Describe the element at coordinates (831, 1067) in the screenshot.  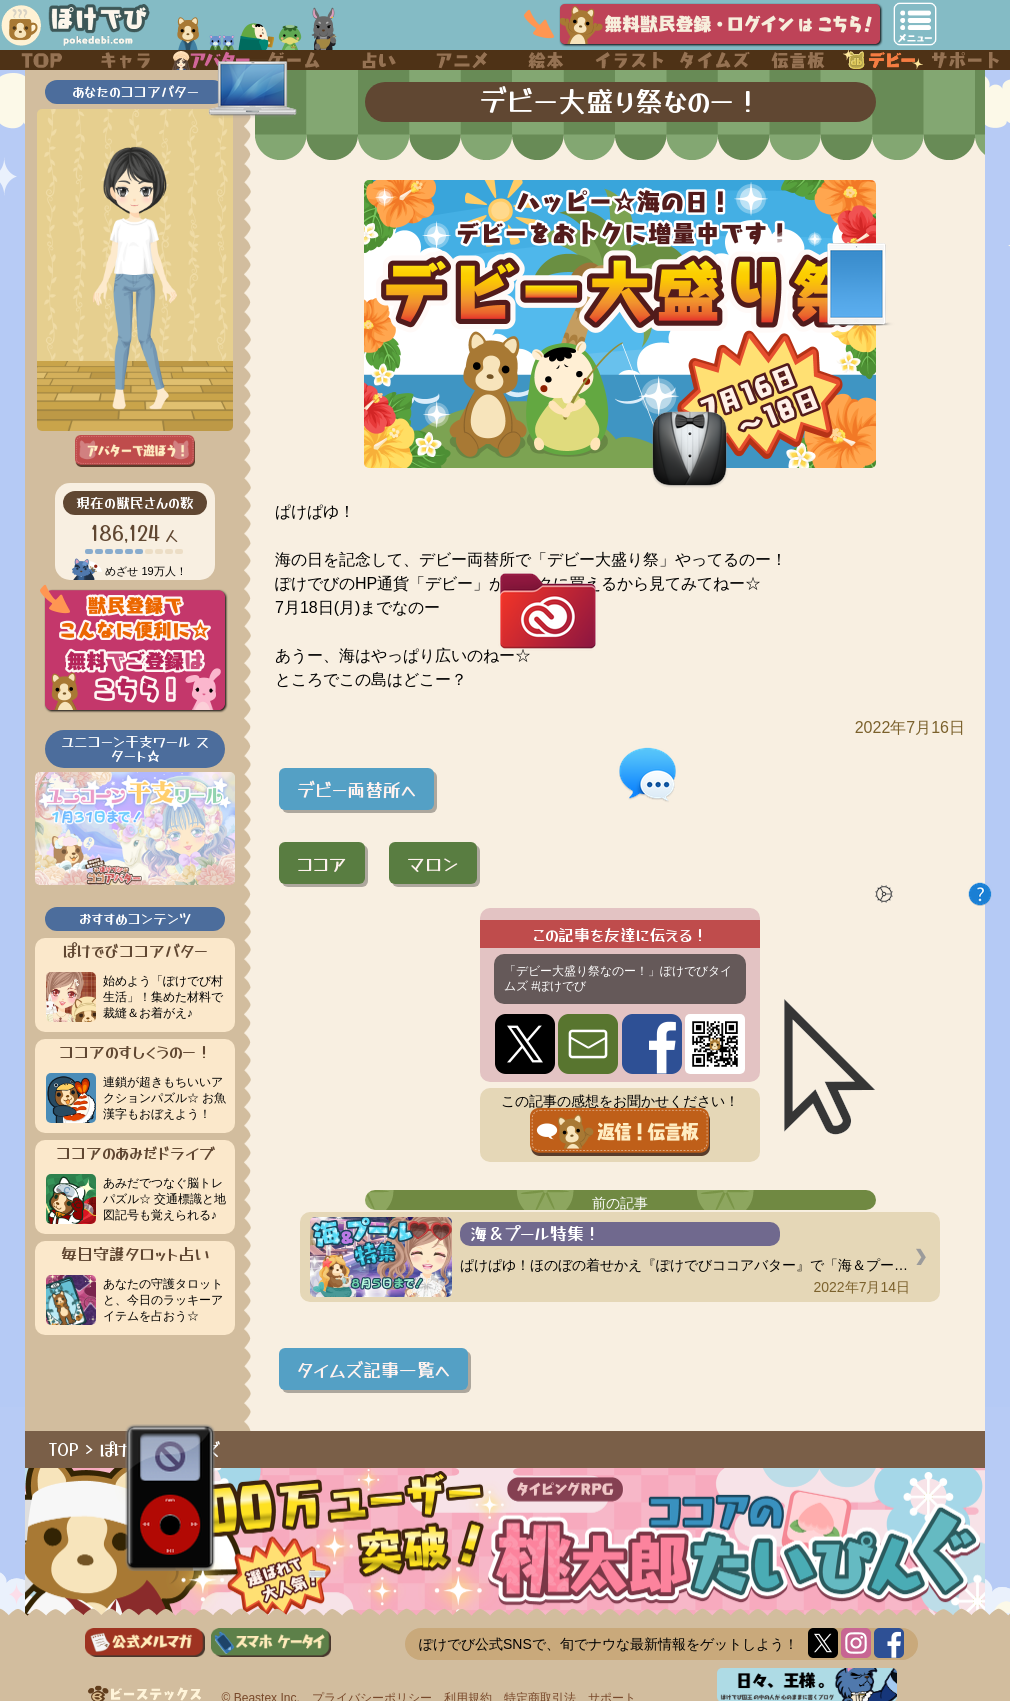
I see `cursor or pointer indicator` at that location.